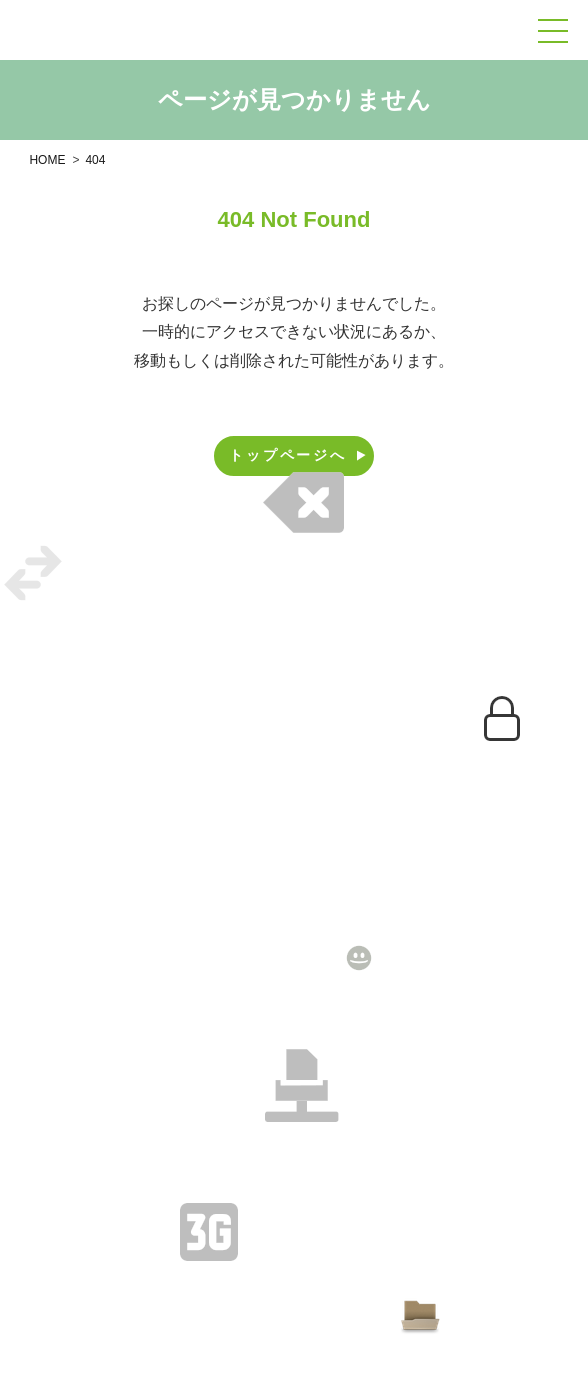  Describe the element at coordinates (303, 502) in the screenshot. I see `clear or remove a tag` at that location.